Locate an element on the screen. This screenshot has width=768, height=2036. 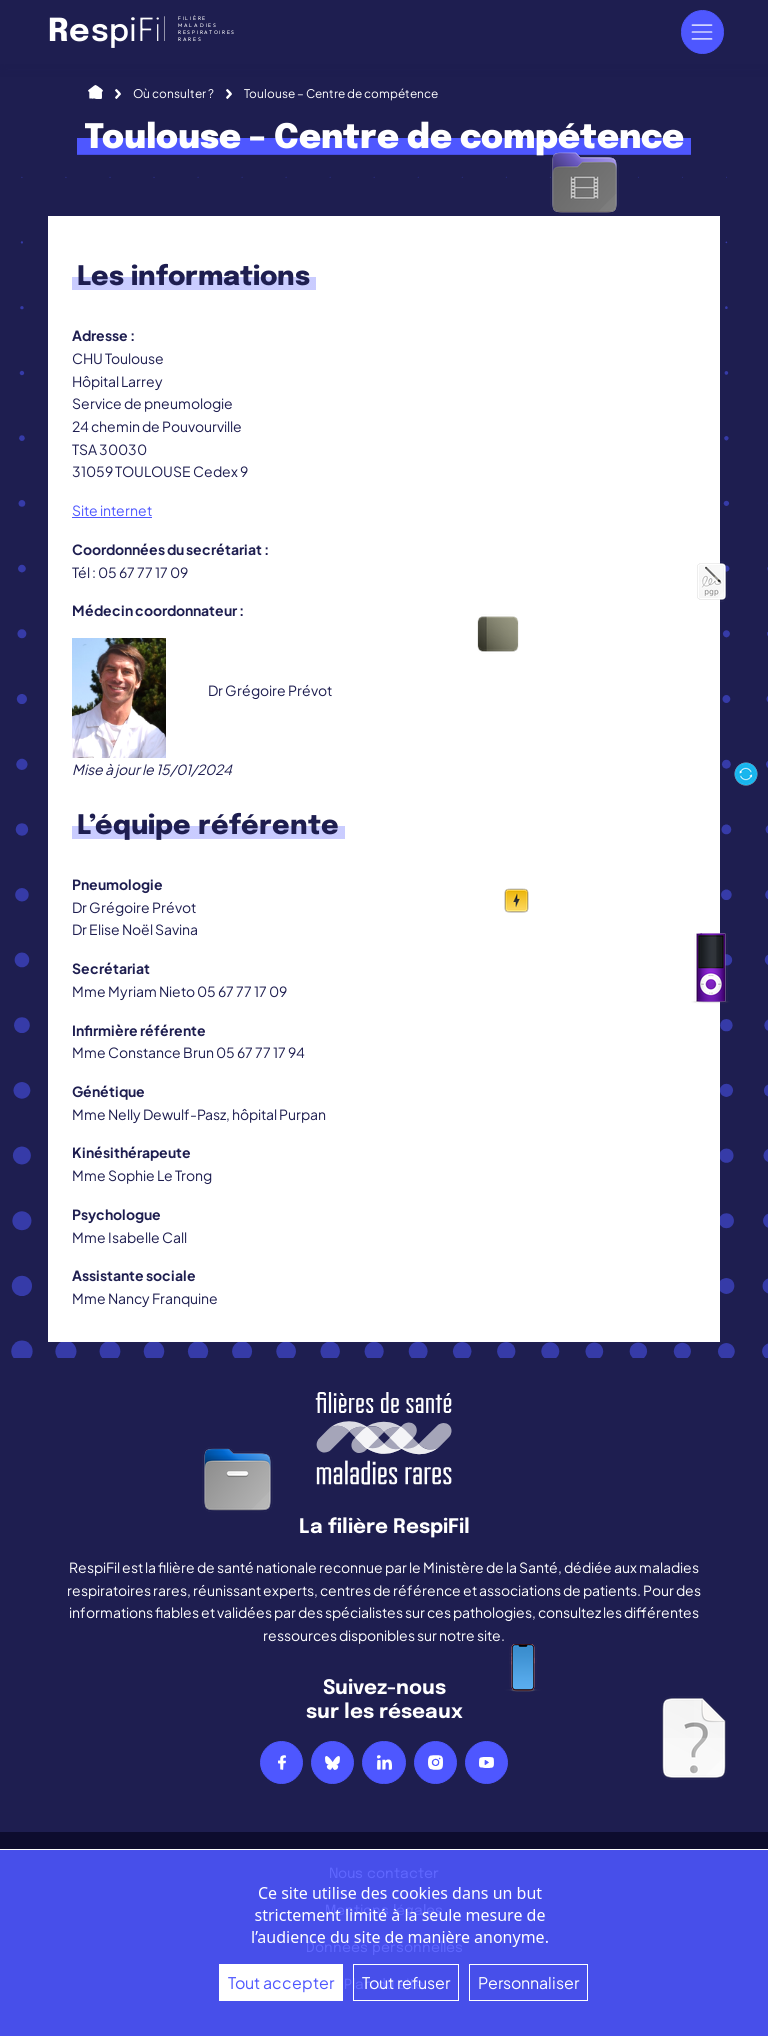
iPod nano device in purple is located at coordinates (710, 968).